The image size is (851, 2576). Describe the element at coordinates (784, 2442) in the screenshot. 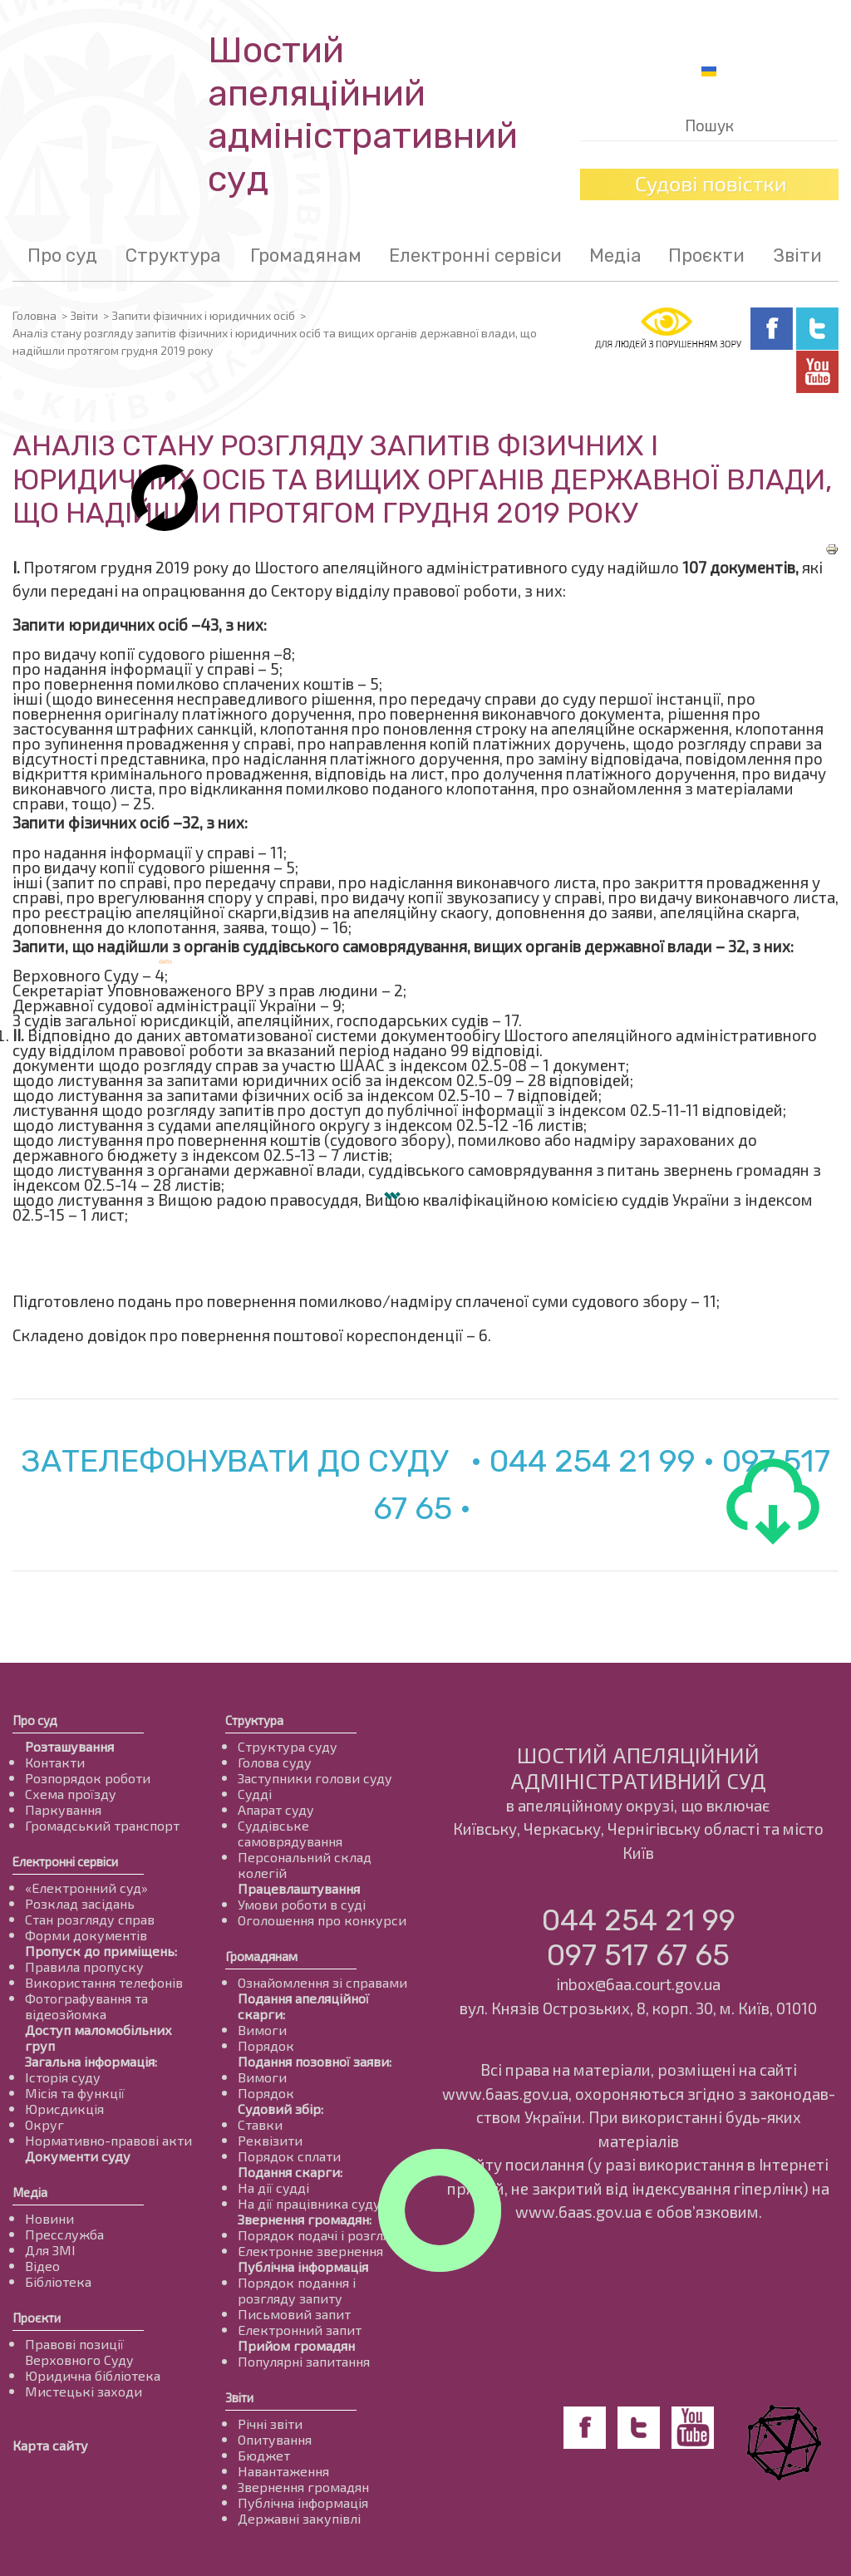

I see `open SageMath mathematical software` at that location.